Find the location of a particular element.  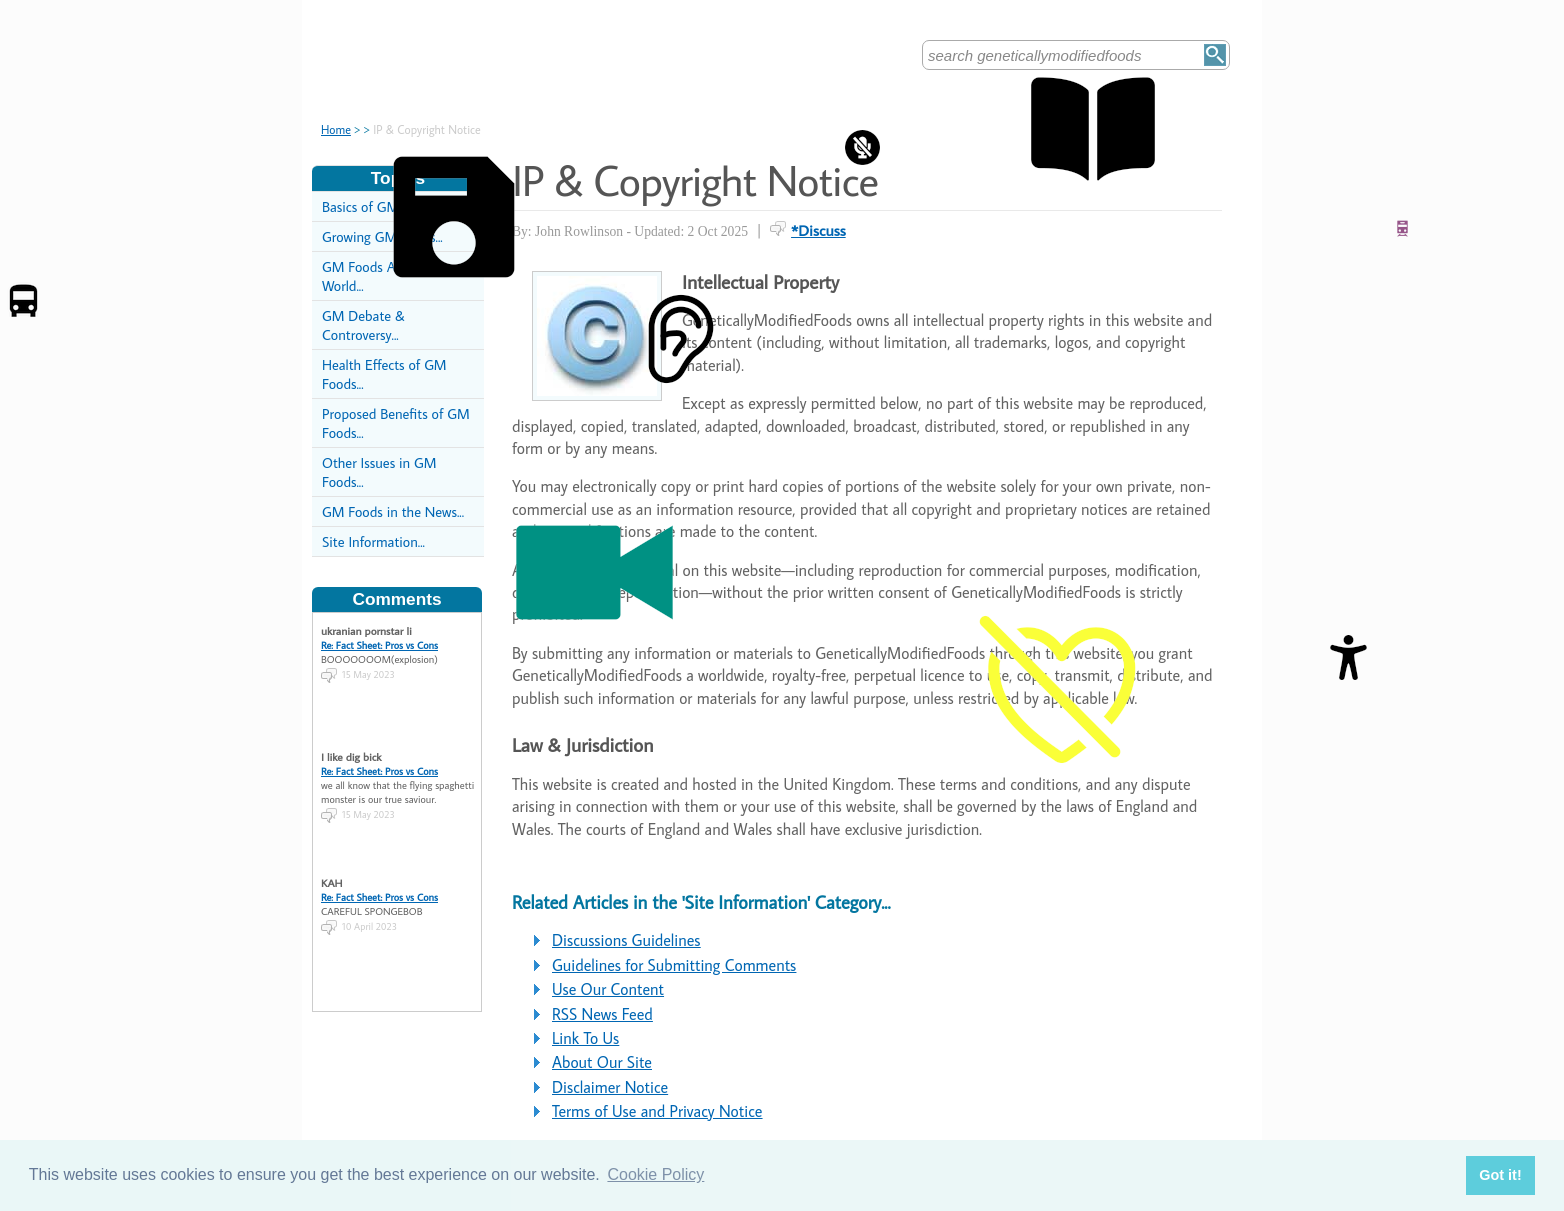

accessibility settings for hearing features is located at coordinates (681, 339).